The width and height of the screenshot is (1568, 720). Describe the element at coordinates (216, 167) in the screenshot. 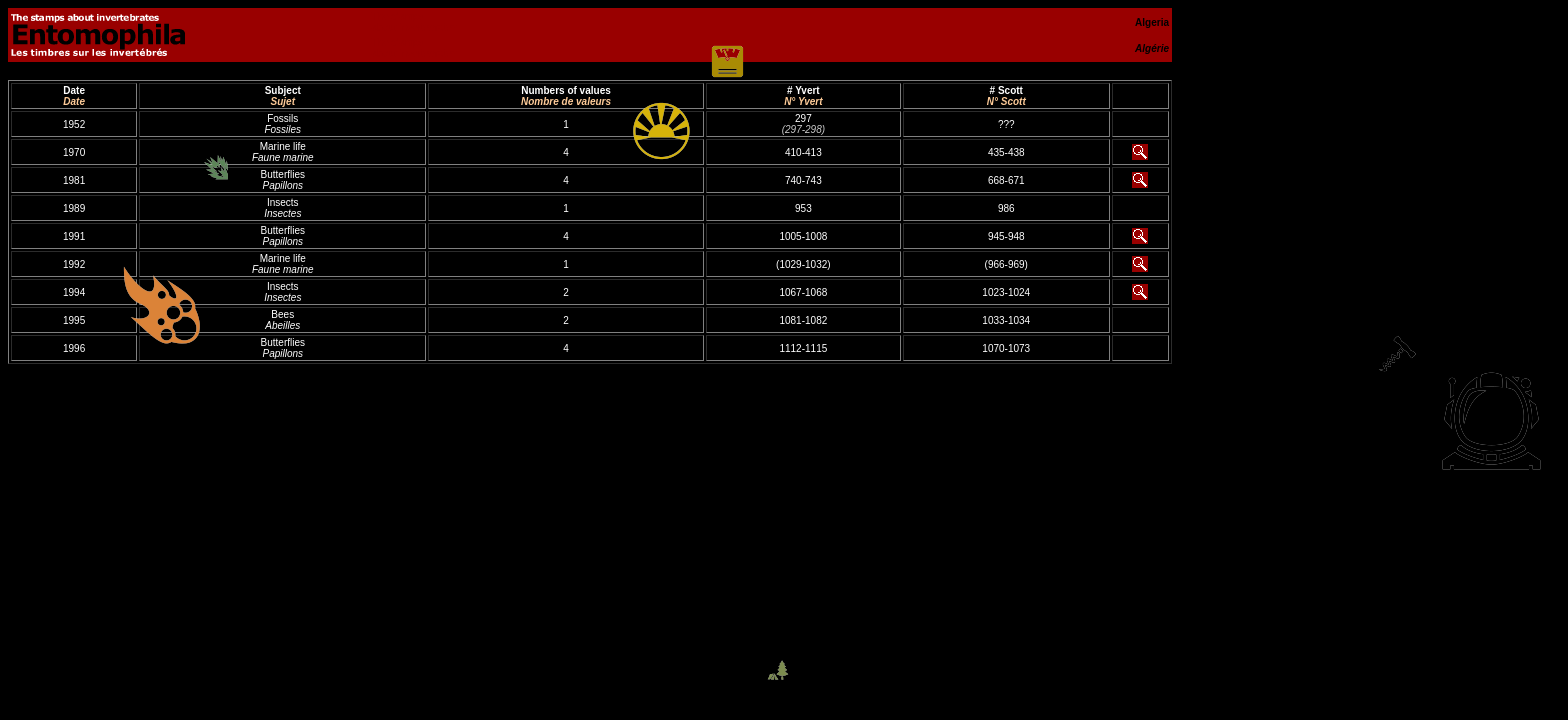

I see `indicates an explosion or blast effect in a game` at that location.